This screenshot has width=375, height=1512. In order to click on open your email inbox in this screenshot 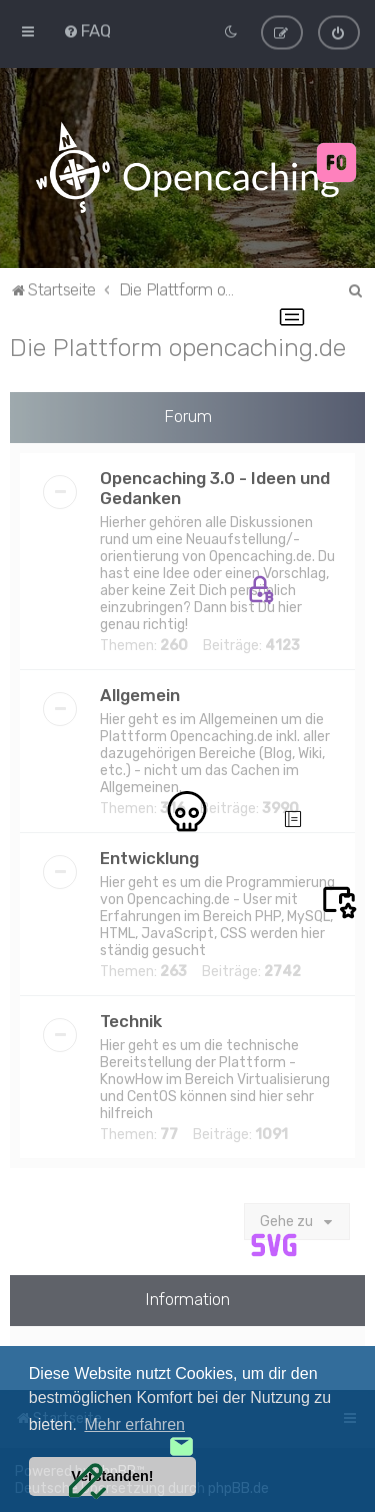, I will do `click(181, 1446)`.